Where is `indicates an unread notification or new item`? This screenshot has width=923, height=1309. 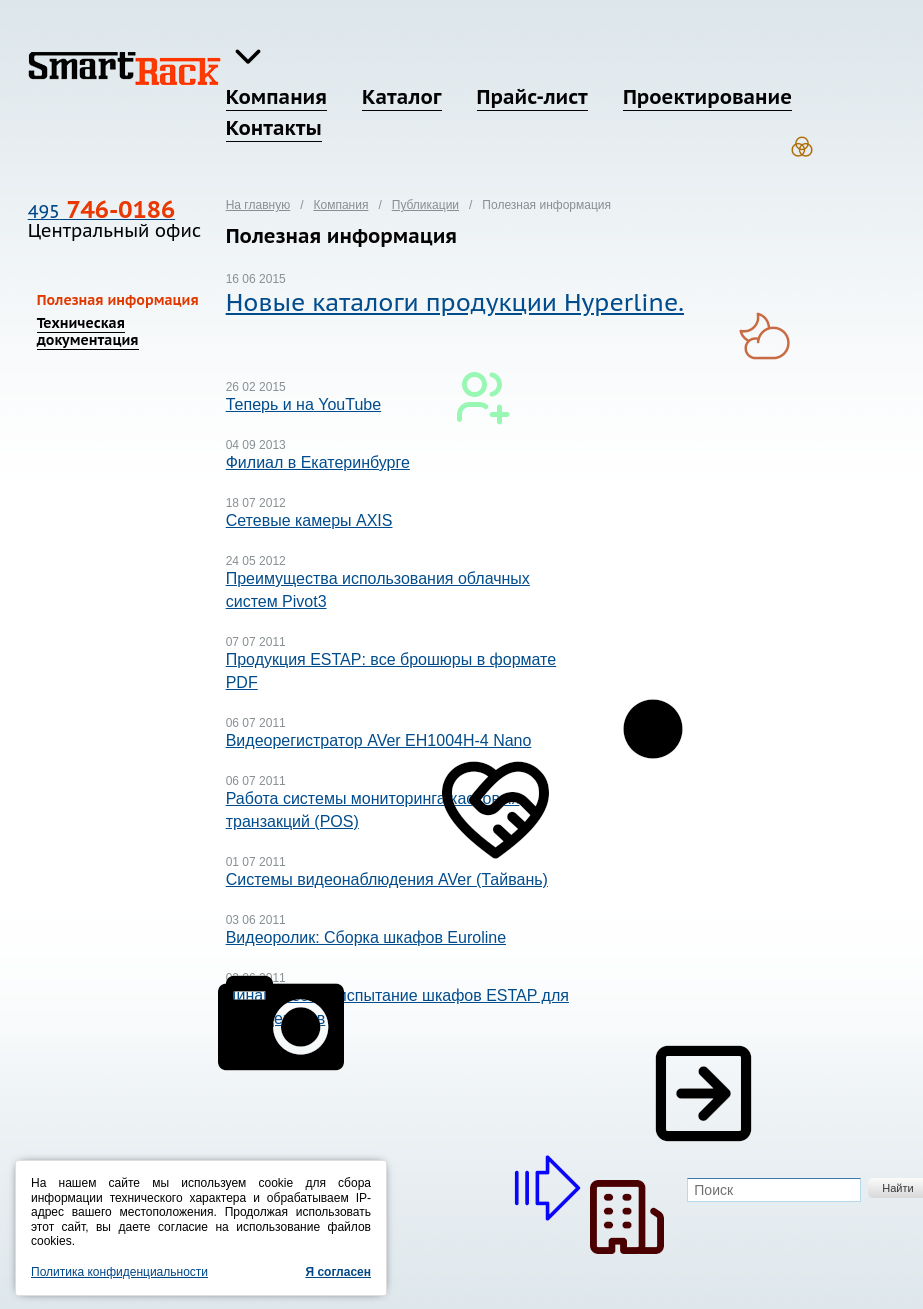
indicates an unread notification or new item is located at coordinates (653, 729).